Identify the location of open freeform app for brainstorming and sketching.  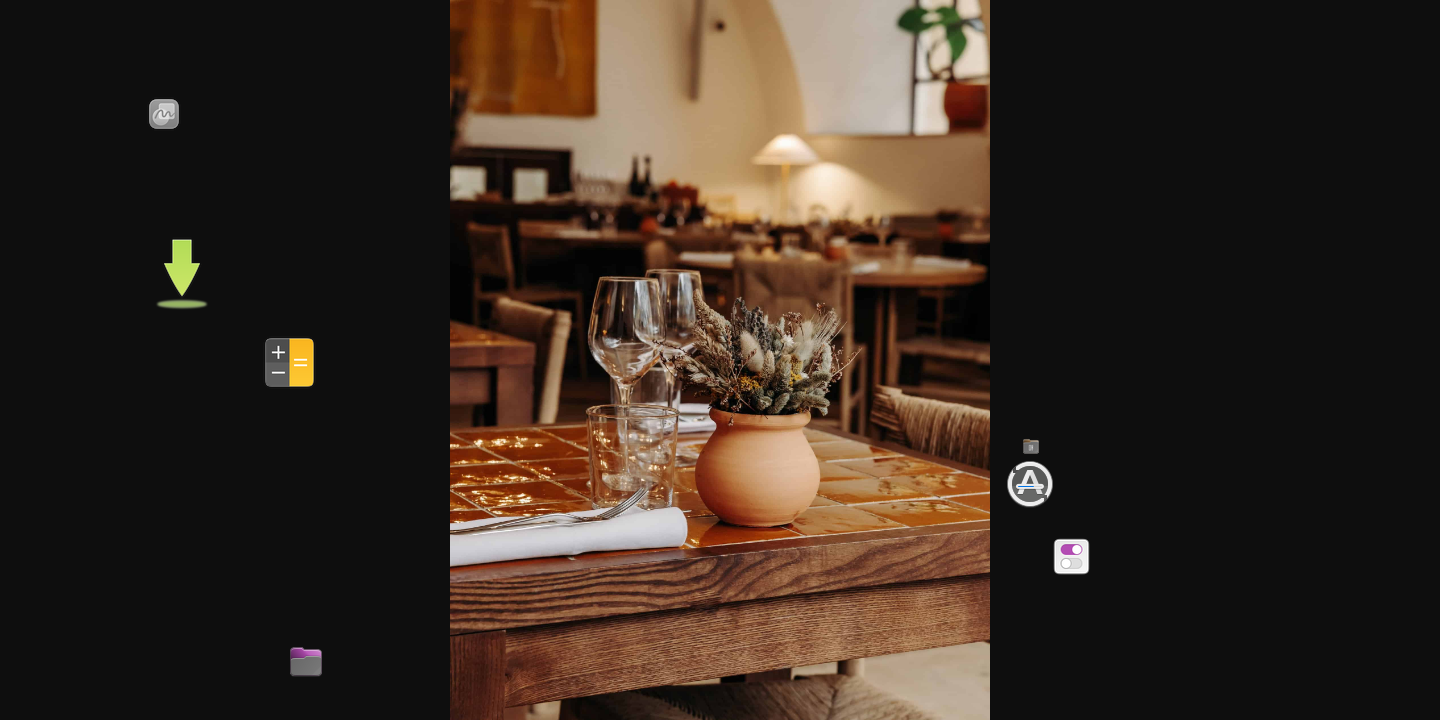
(164, 114).